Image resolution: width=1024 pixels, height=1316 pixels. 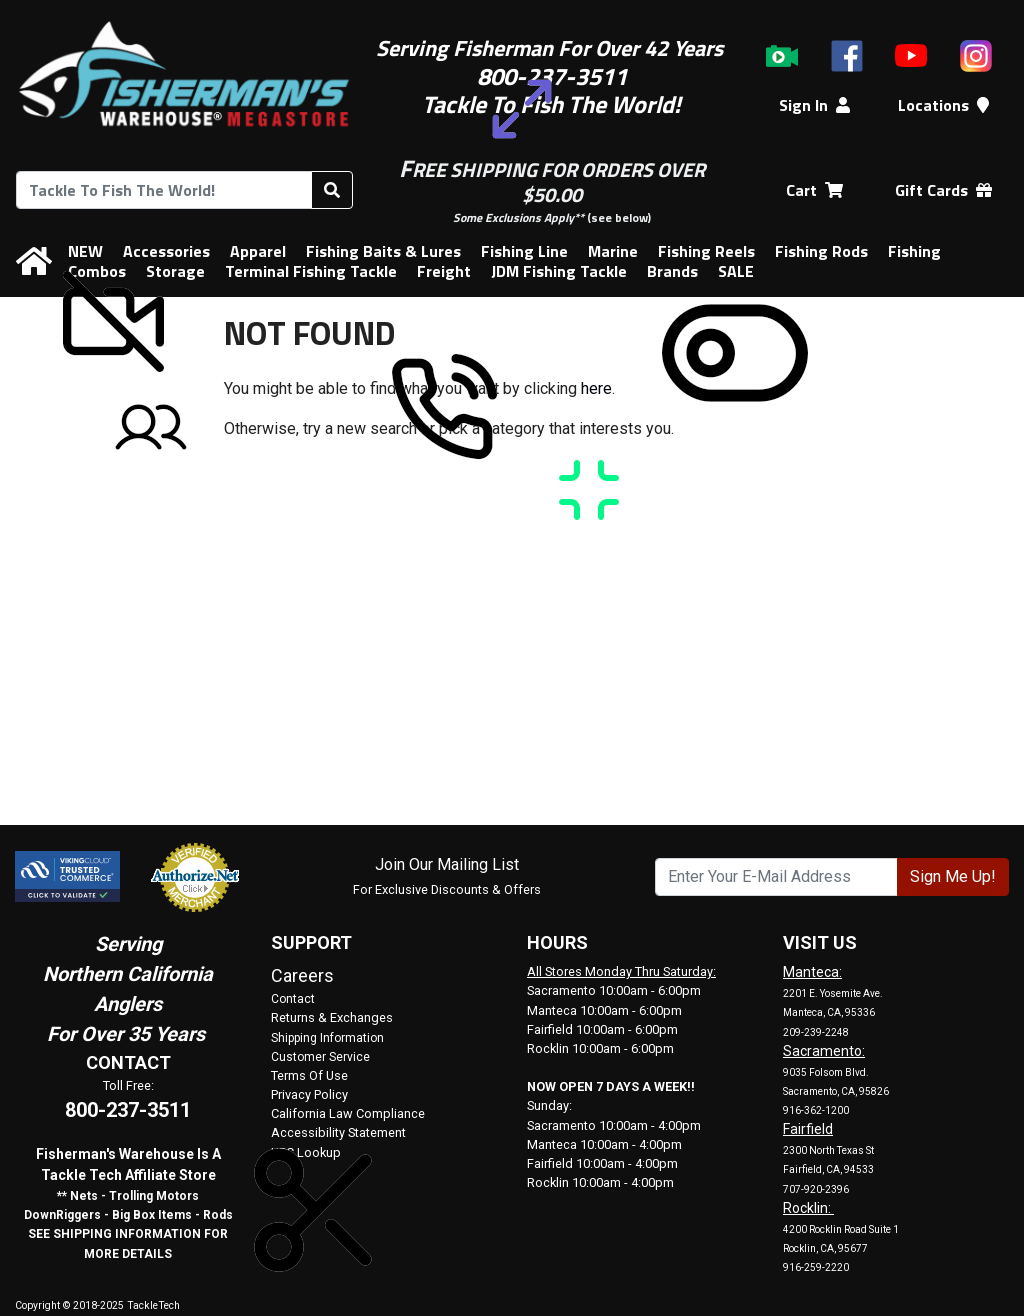 I want to click on cut selected content, so click(x=316, y=1210).